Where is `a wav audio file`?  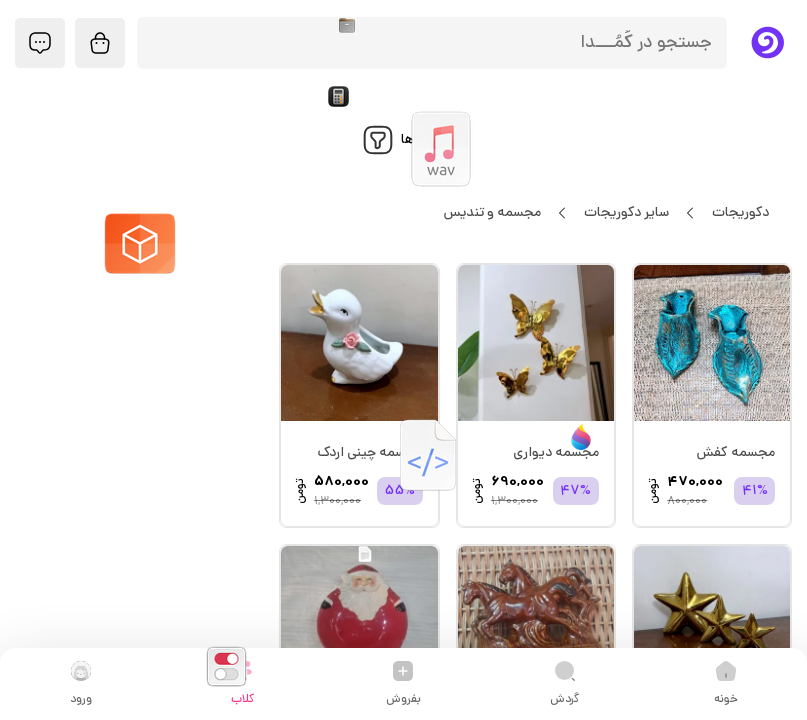 a wav audio file is located at coordinates (441, 149).